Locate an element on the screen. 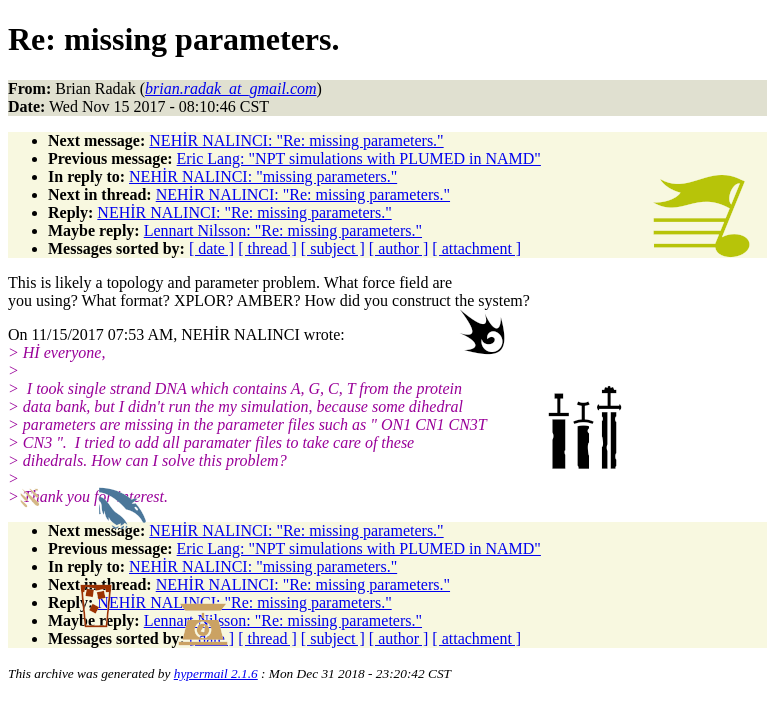 Image resolution: width=775 pixels, height=720 pixels. indicates heavy rain weather condition is located at coordinates (30, 498).